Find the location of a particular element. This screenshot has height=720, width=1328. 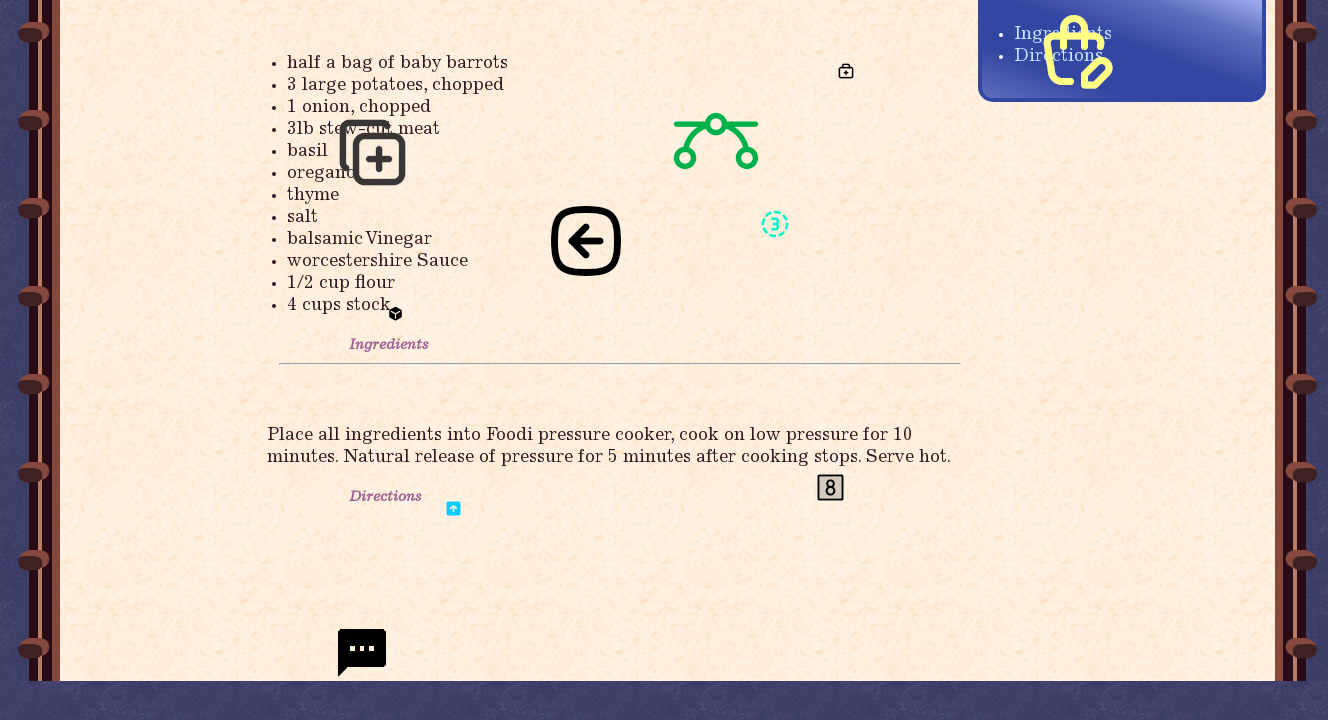

open text messaging app is located at coordinates (362, 653).